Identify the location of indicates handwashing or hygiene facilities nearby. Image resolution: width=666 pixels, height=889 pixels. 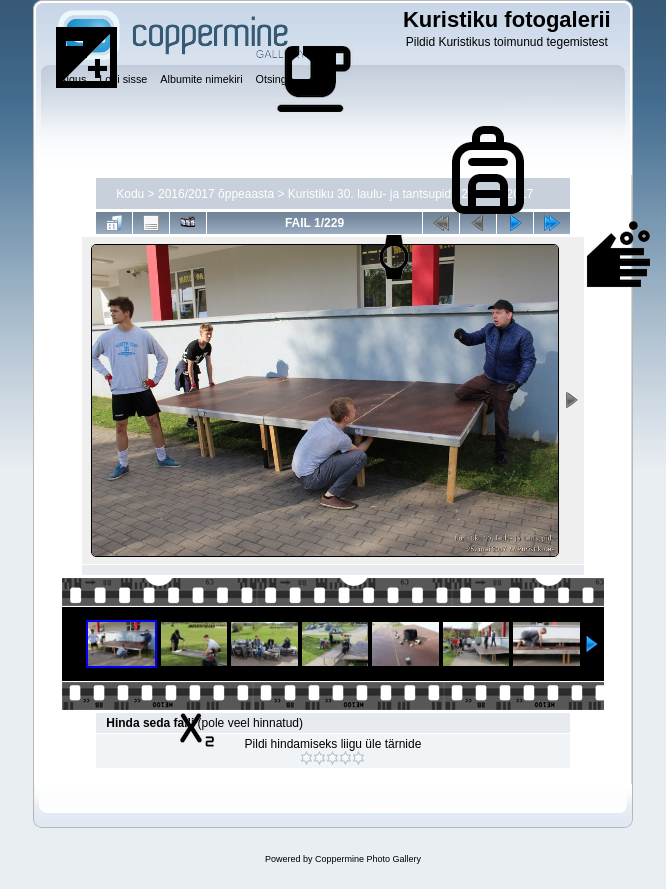
(620, 254).